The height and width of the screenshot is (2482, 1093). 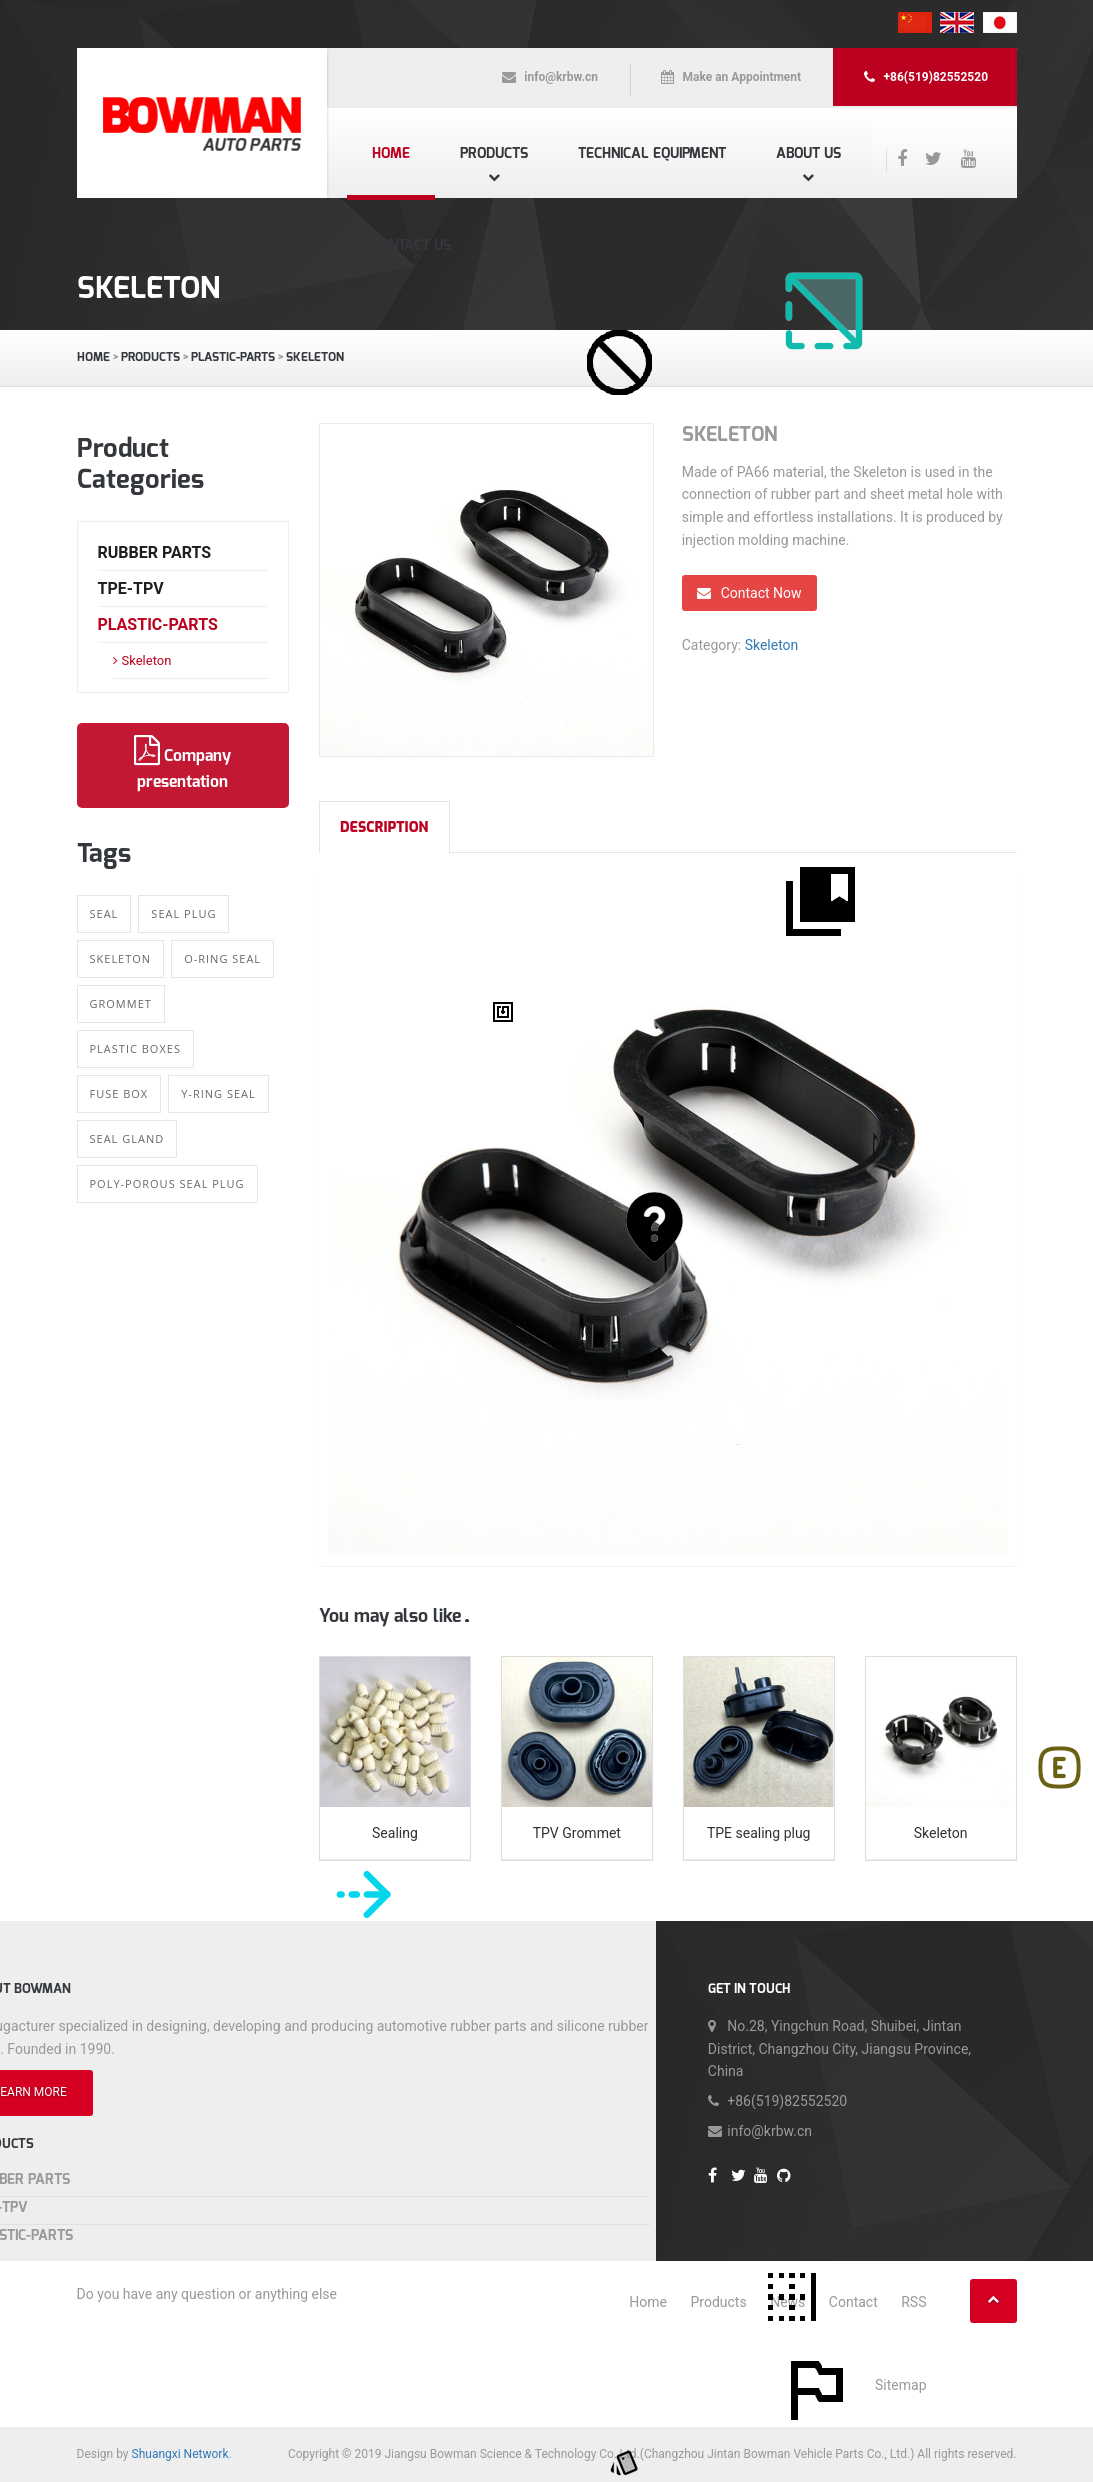 I want to click on apply border to the right edge of a cell or selection, so click(x=792, y=2297).